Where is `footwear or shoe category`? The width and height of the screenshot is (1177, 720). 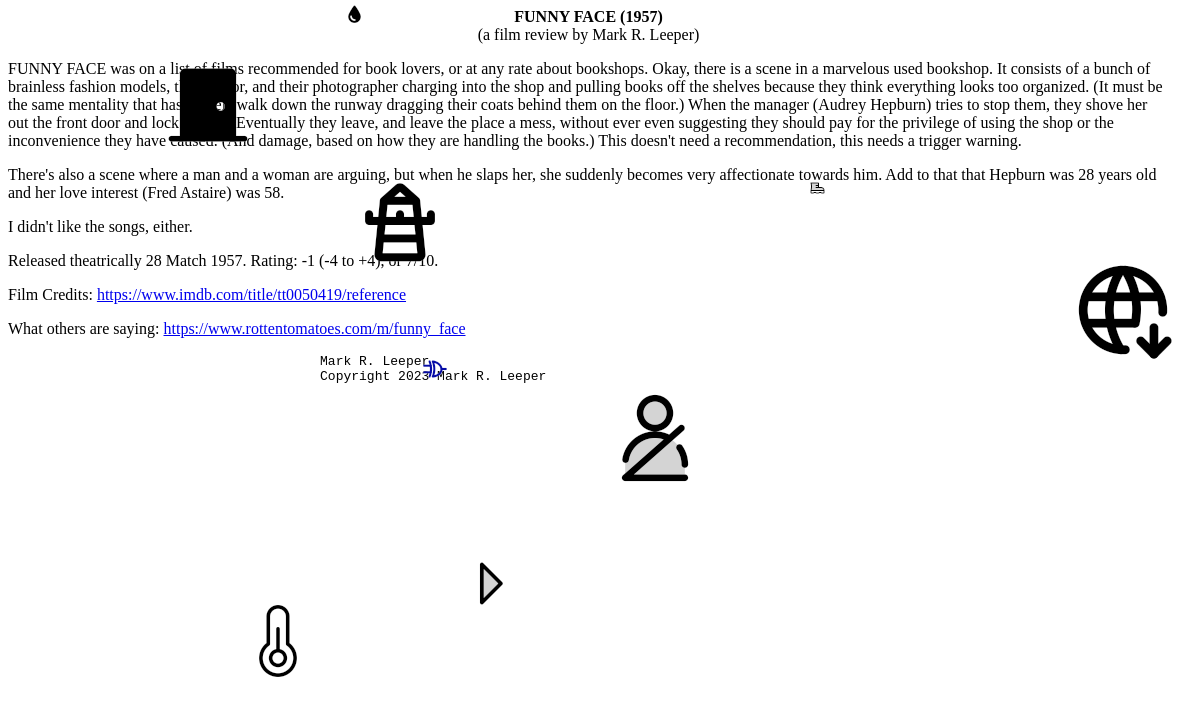
footwear or shoe category is located at coordinates (817, 188).